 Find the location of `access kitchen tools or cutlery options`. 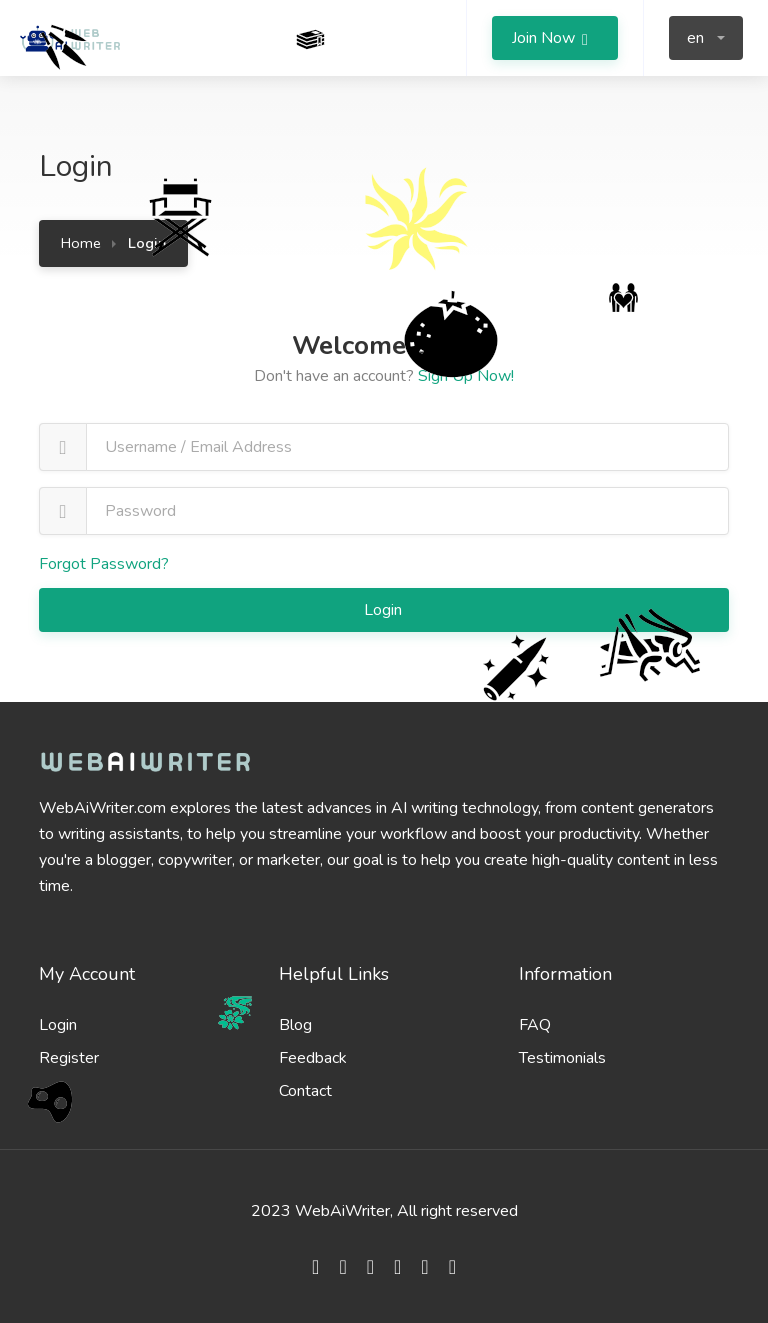

access kitchen tools or cutlery options is located at coordinates (63, 47).